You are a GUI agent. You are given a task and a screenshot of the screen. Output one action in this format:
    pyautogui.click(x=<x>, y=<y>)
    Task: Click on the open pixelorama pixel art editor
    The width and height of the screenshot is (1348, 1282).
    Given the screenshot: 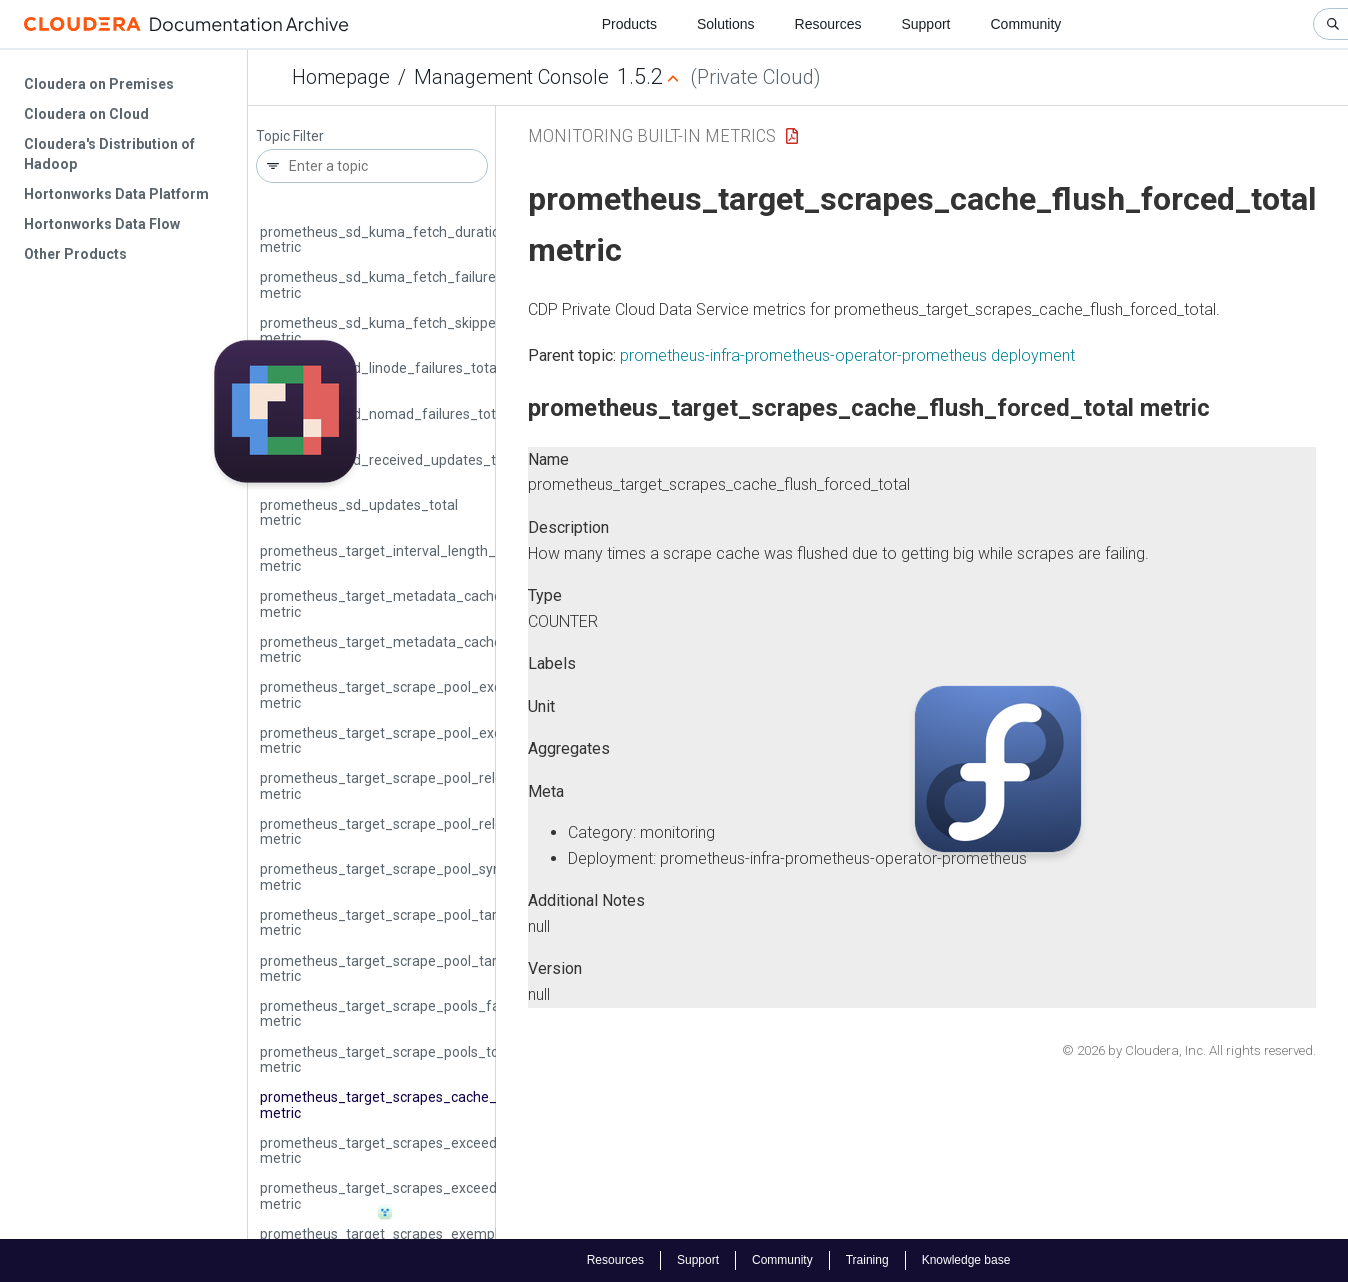 What is the action you would take?
    pyautogui.click(x=285, y=411)
    